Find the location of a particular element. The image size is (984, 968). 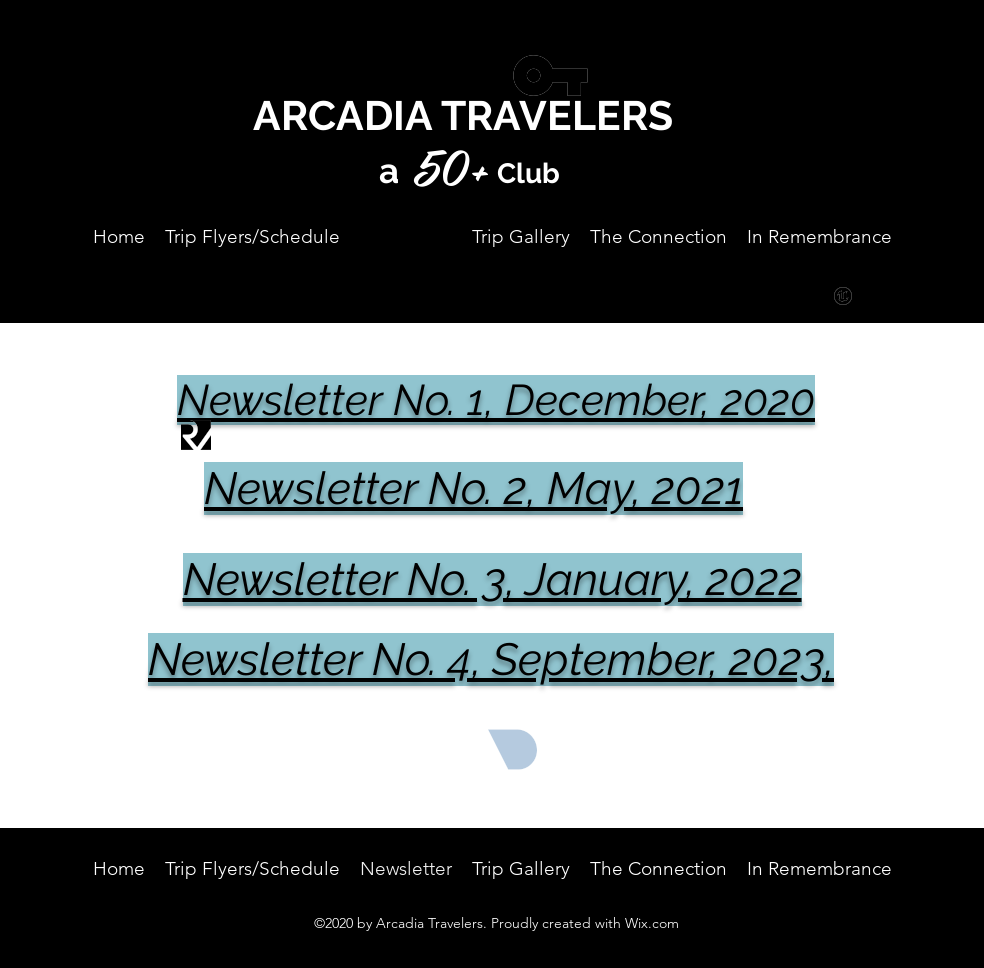

unreal engine logo is located at coordinates (843, 296).